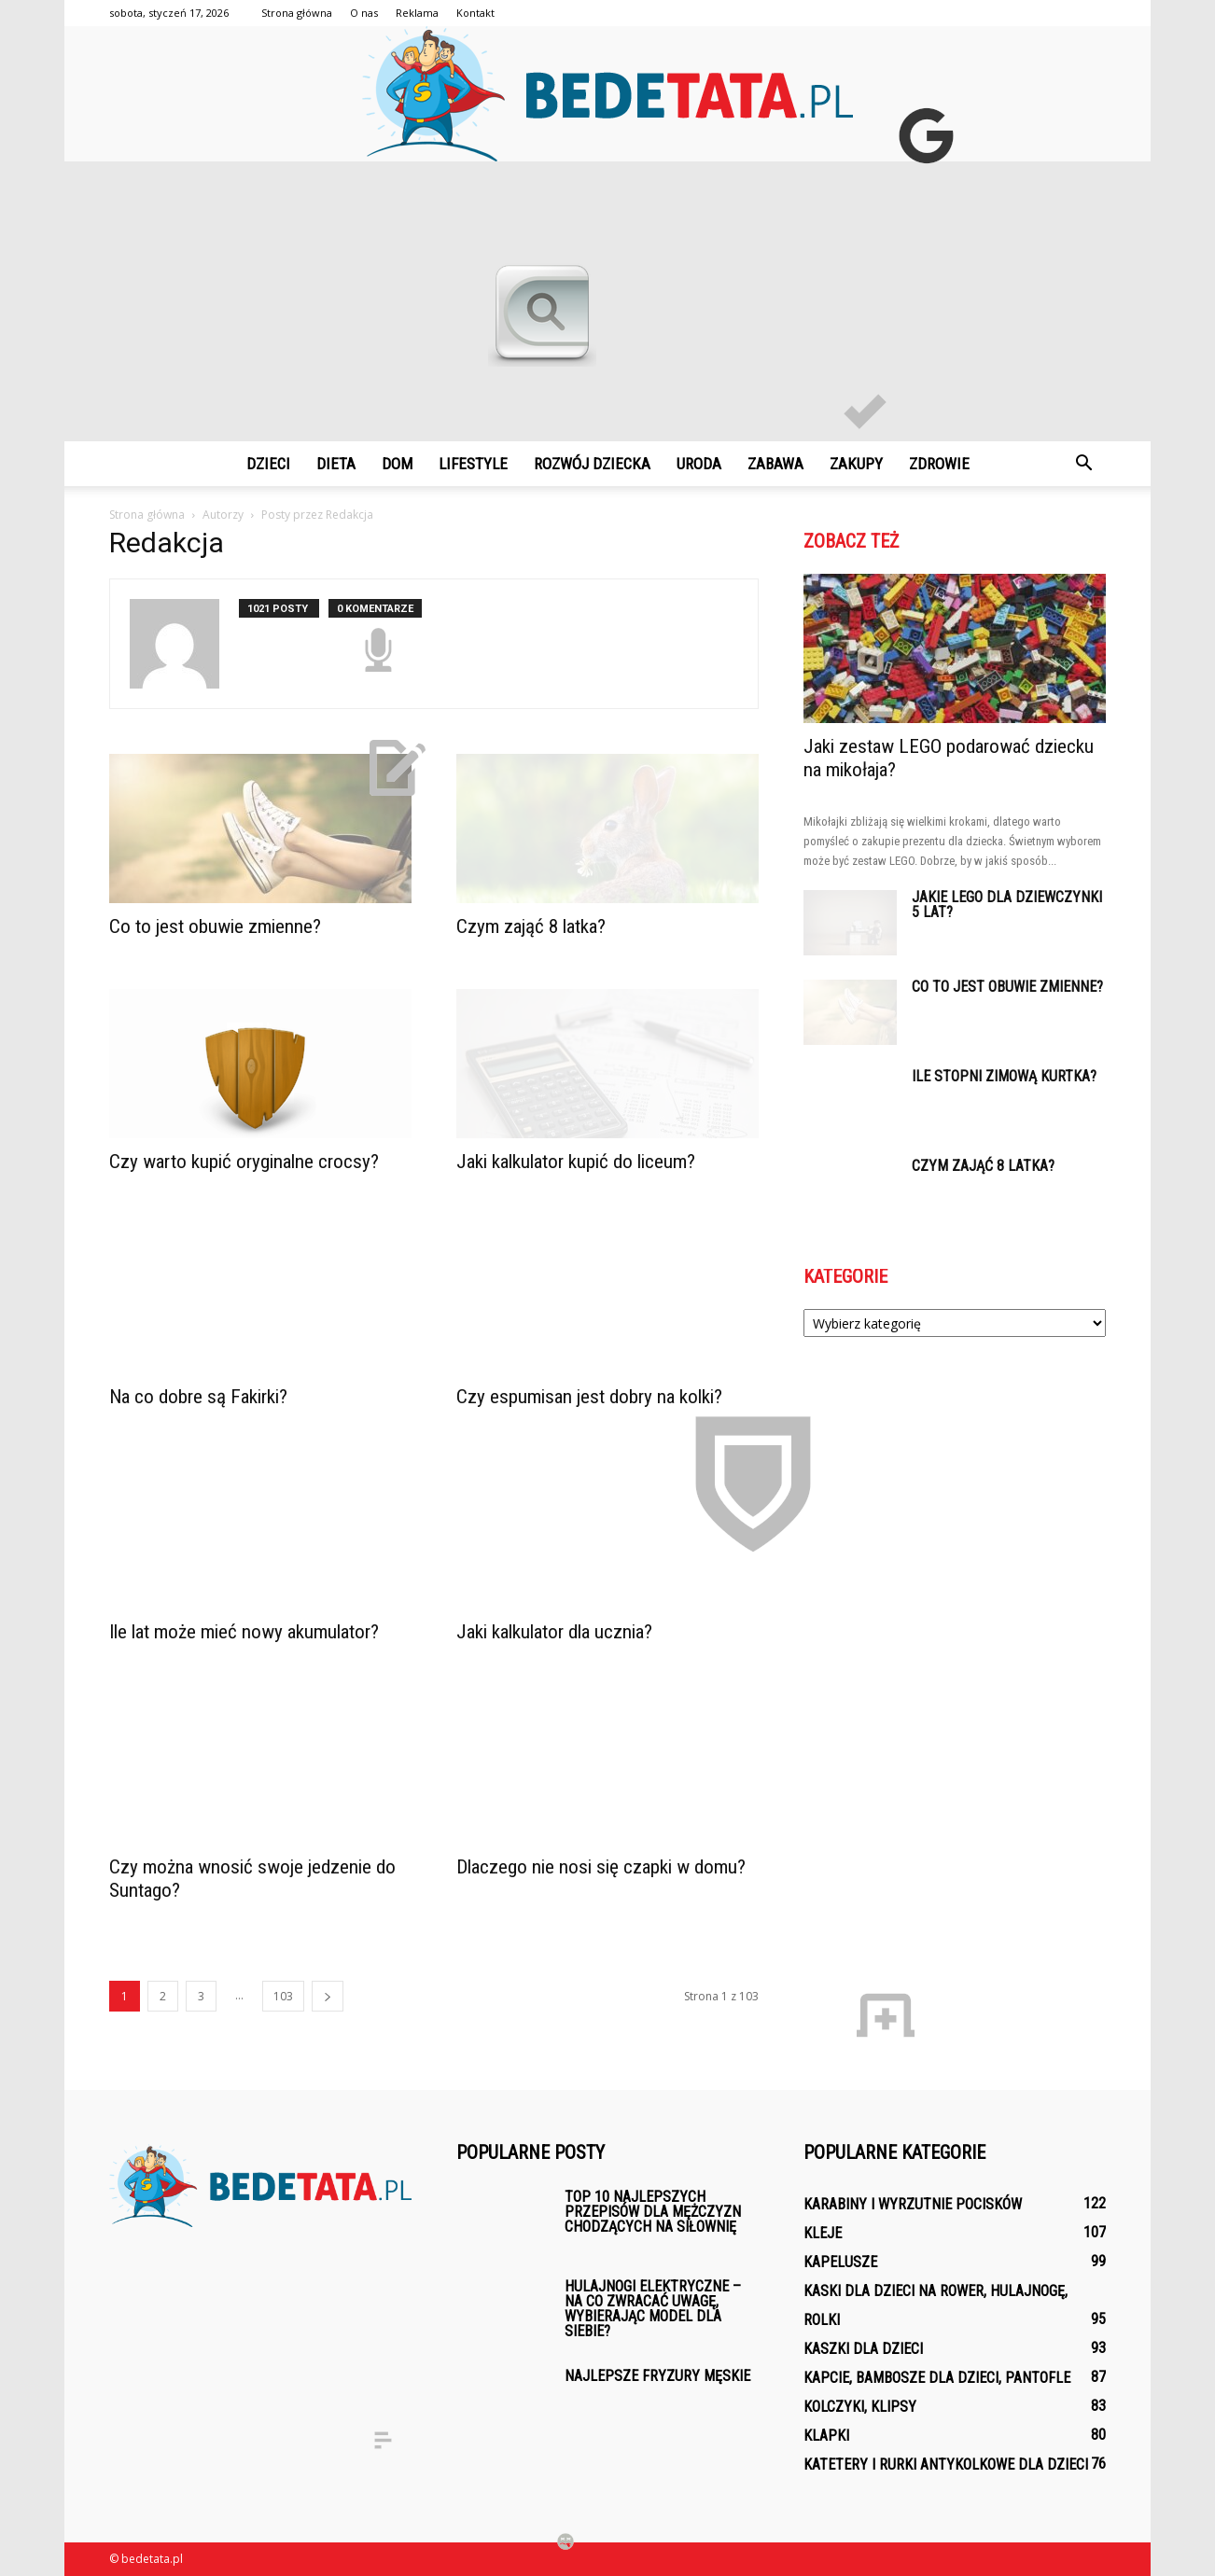 Image resolution: width=1215 pixels, height=2576 pixels. What do you see at coordinates (753, 1483) in the screenshot?
I see `indicates high security status` at bounding box center [753, 1483].